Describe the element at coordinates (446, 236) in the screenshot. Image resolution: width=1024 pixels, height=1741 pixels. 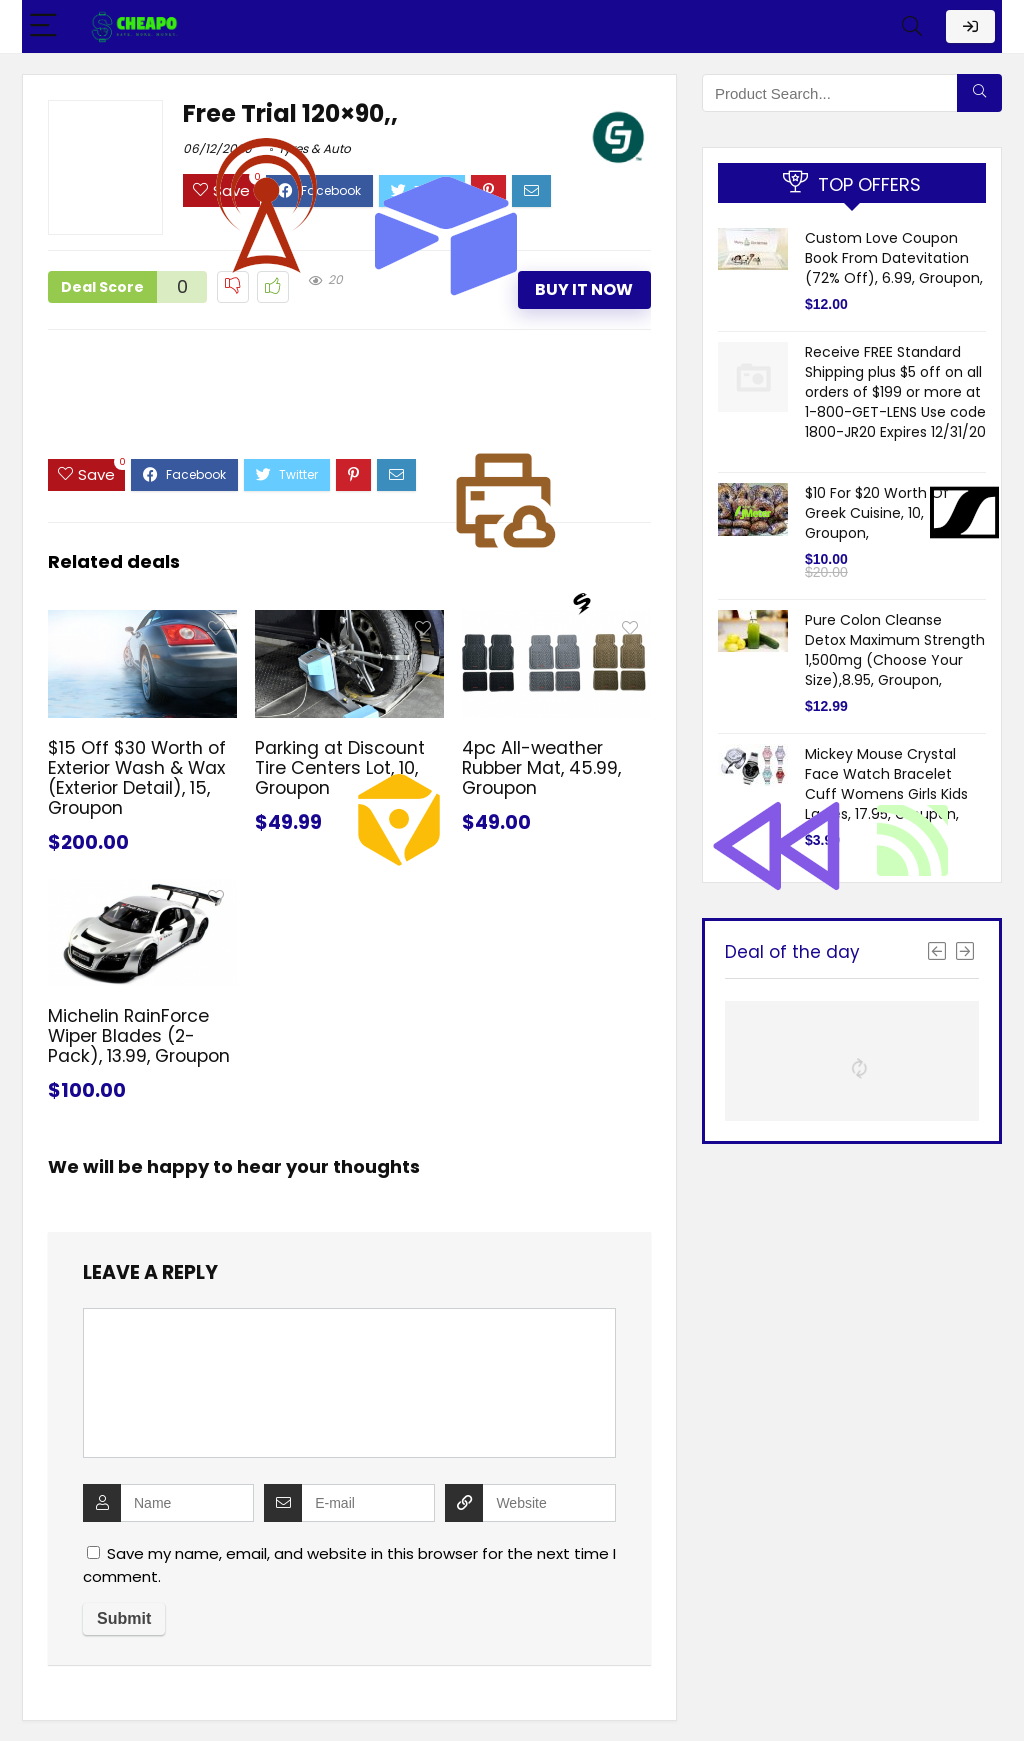
I see `open Airtable app` at that location.